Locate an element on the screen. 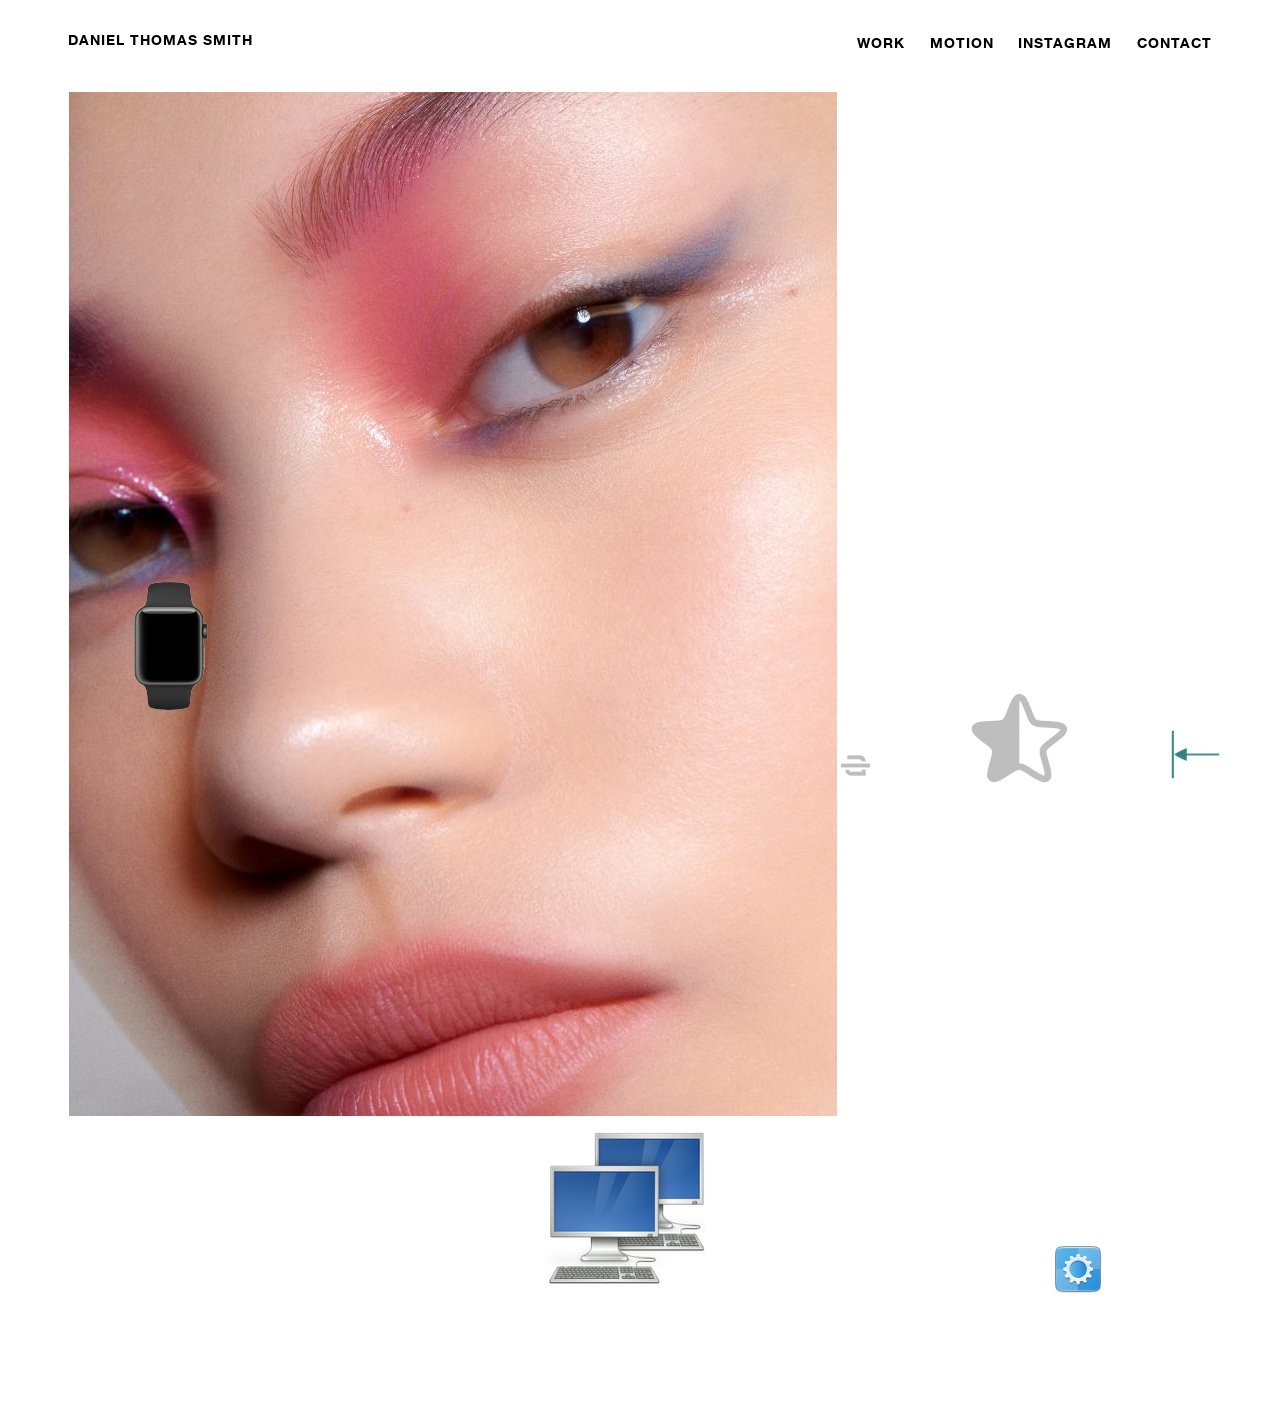  indicates network connection is idle with no active traffic is located at coordinates (625, 1208).